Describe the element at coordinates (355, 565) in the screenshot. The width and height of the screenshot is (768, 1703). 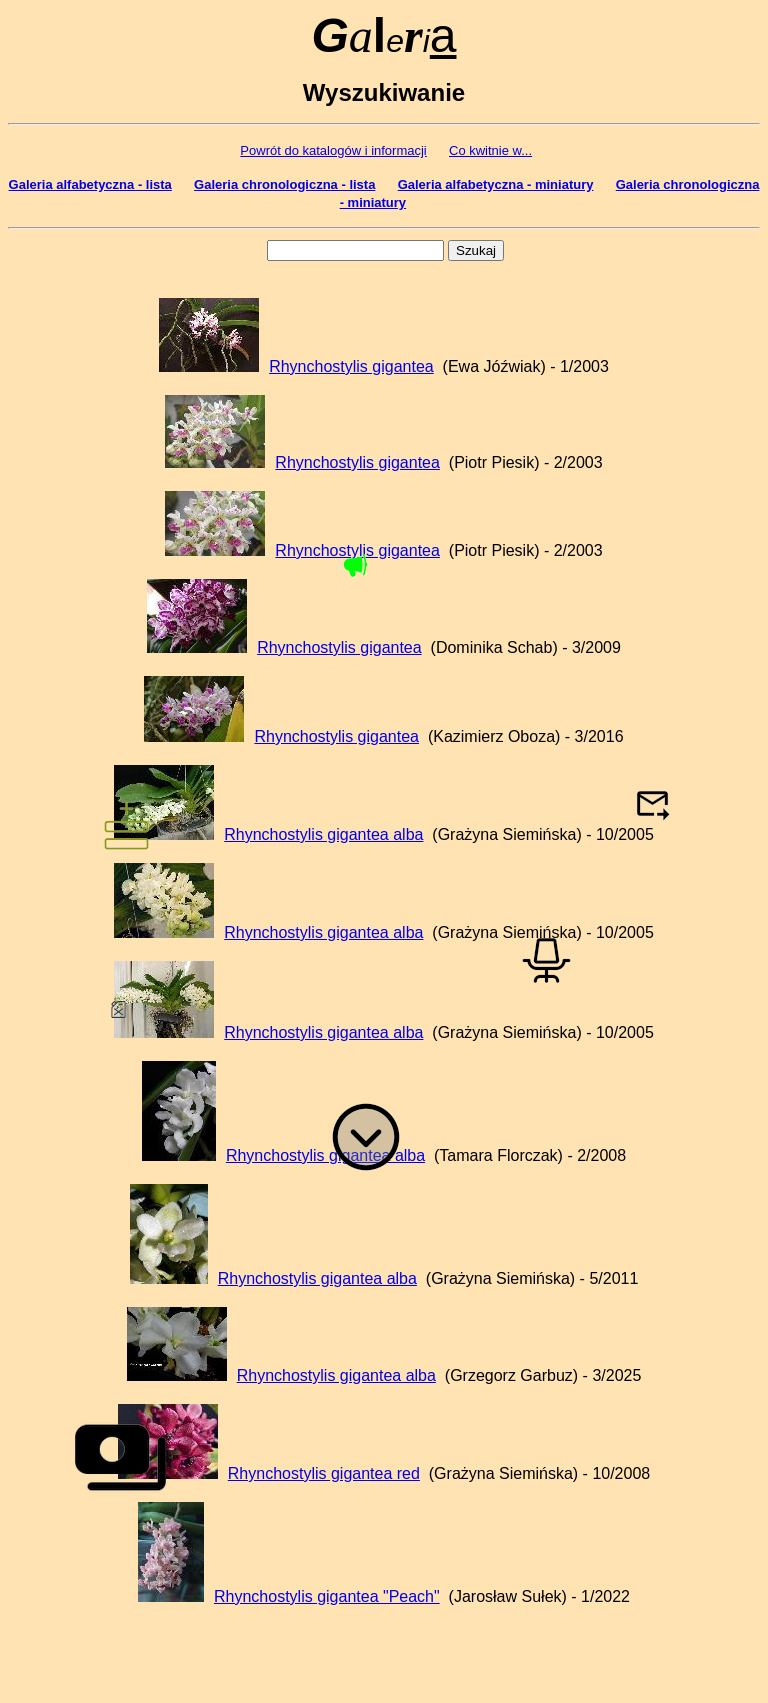
I see `make an announcement` at that location.